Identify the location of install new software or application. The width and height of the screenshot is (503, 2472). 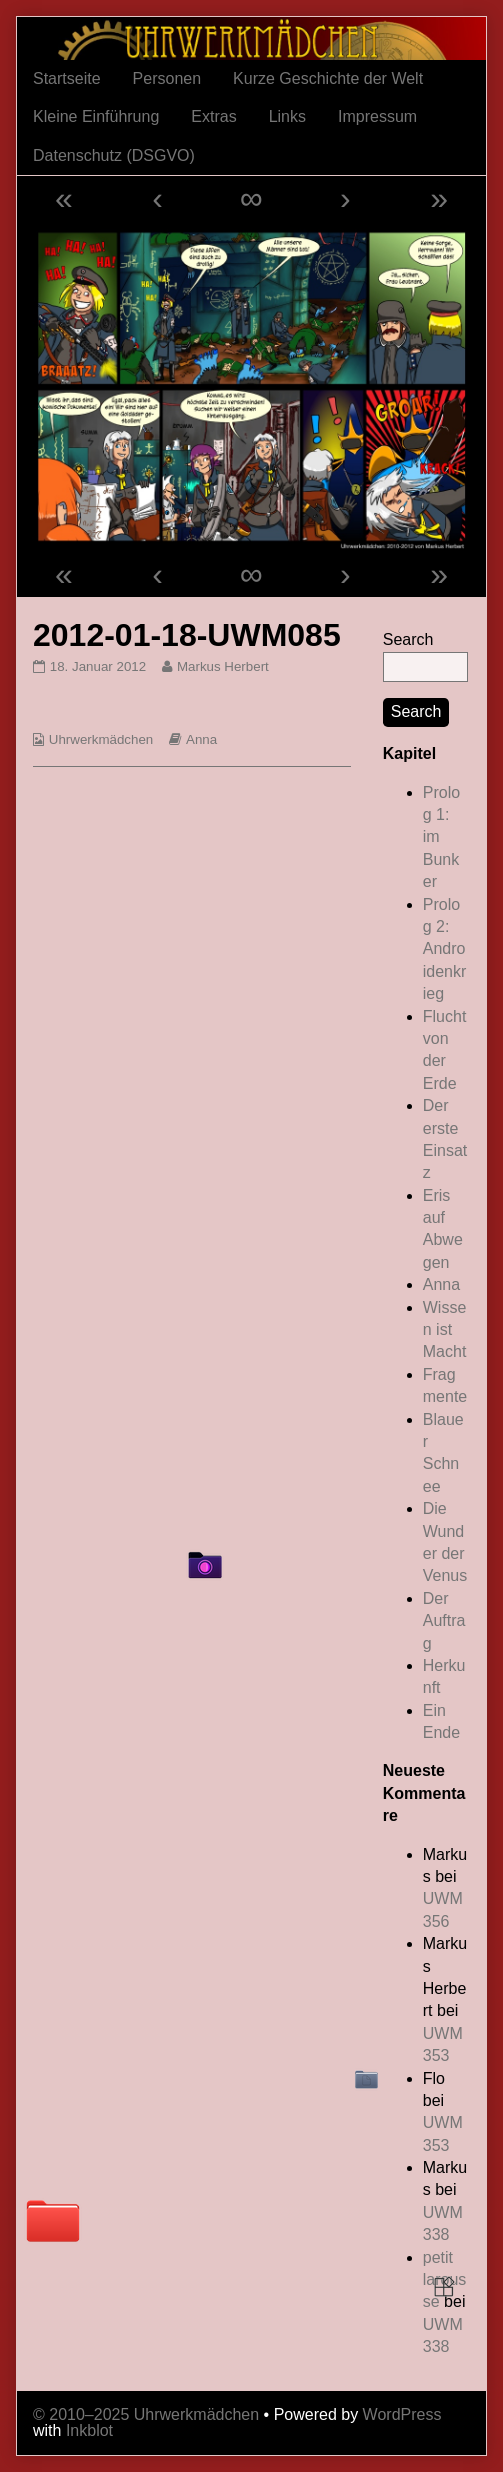
(444, 2286).